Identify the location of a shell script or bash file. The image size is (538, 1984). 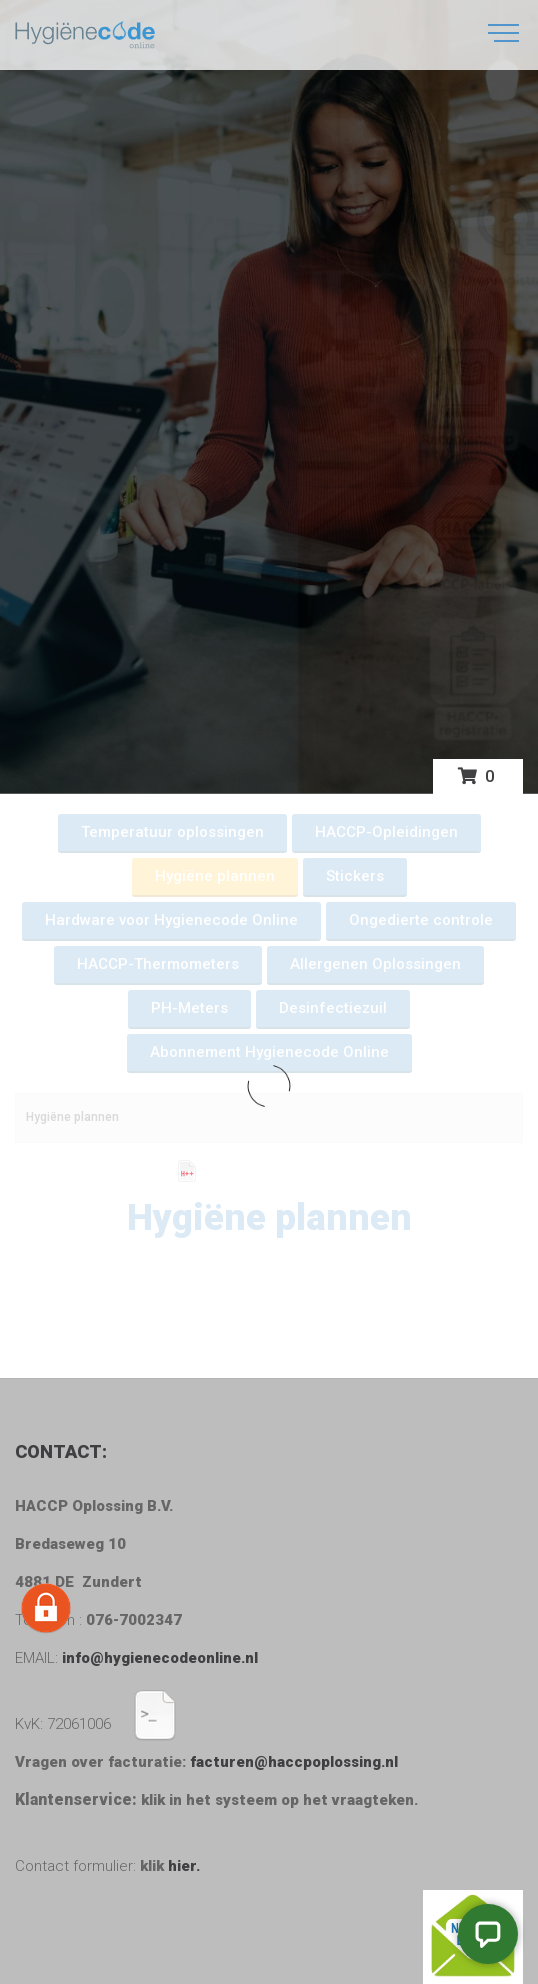
(155, 1715).